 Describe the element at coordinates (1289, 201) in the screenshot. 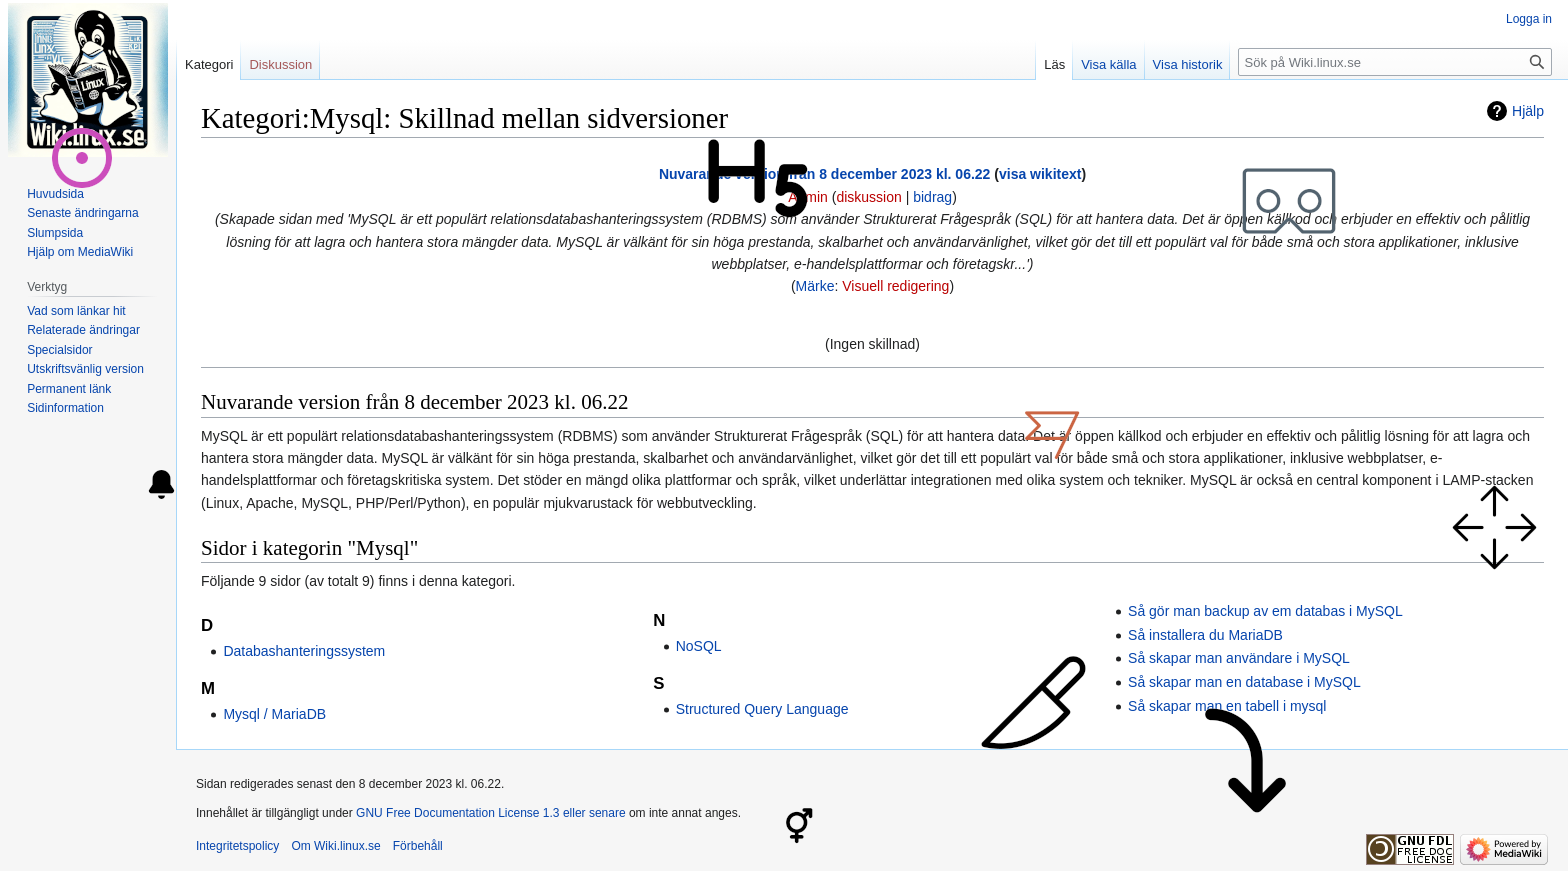

I see `launch VR or virtual reality mode` at that location.